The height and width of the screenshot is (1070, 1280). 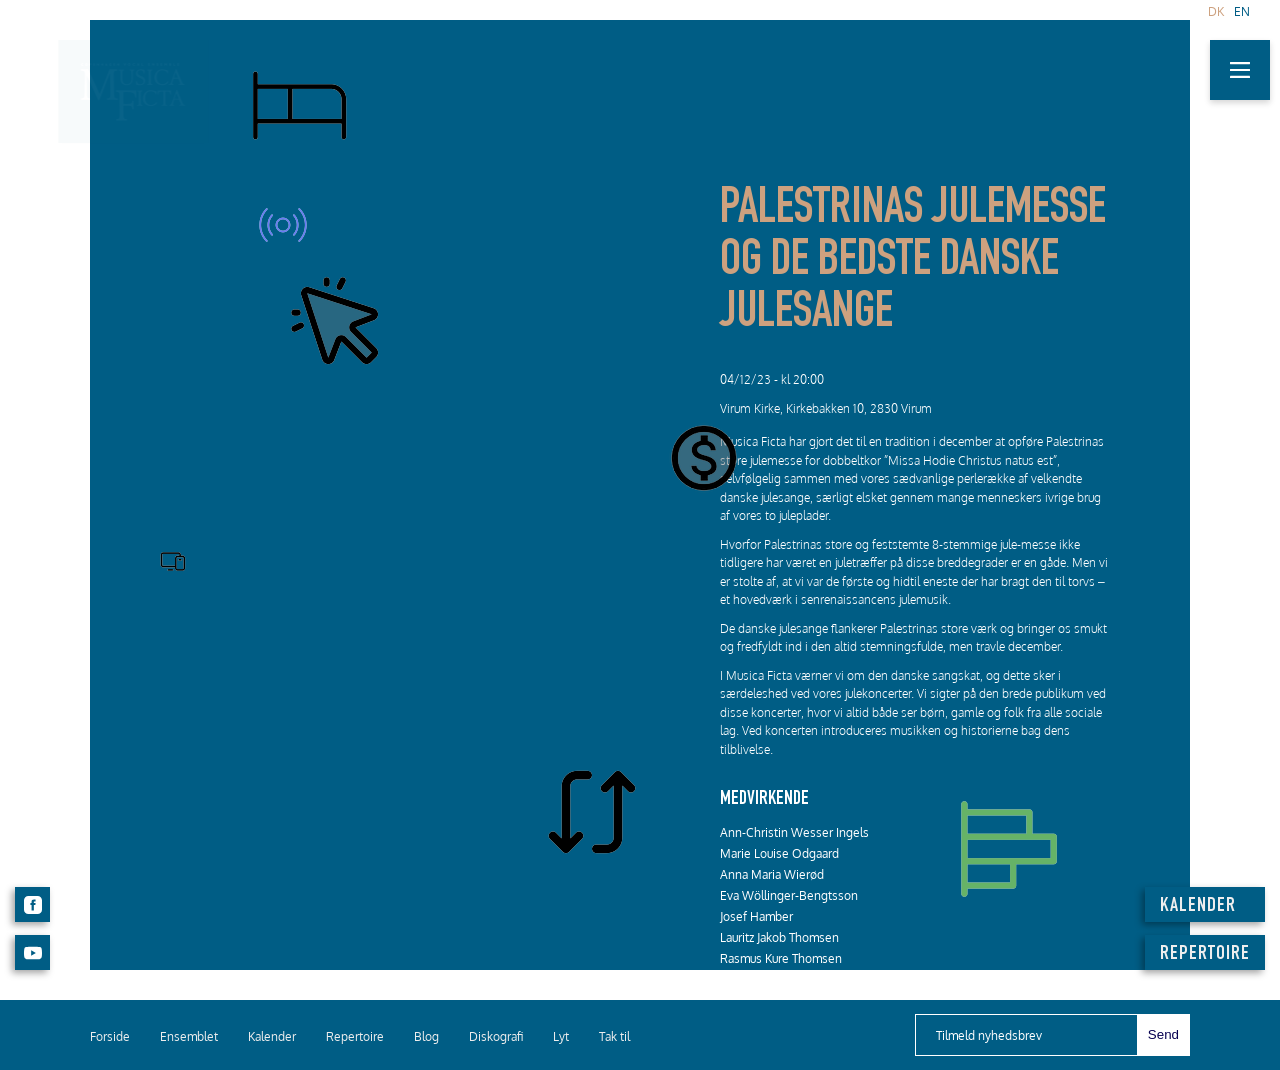 What do you see at coordinates (172, 561) in the screenshot?
I see `manage connected devices` at bounding box center [172, 561].